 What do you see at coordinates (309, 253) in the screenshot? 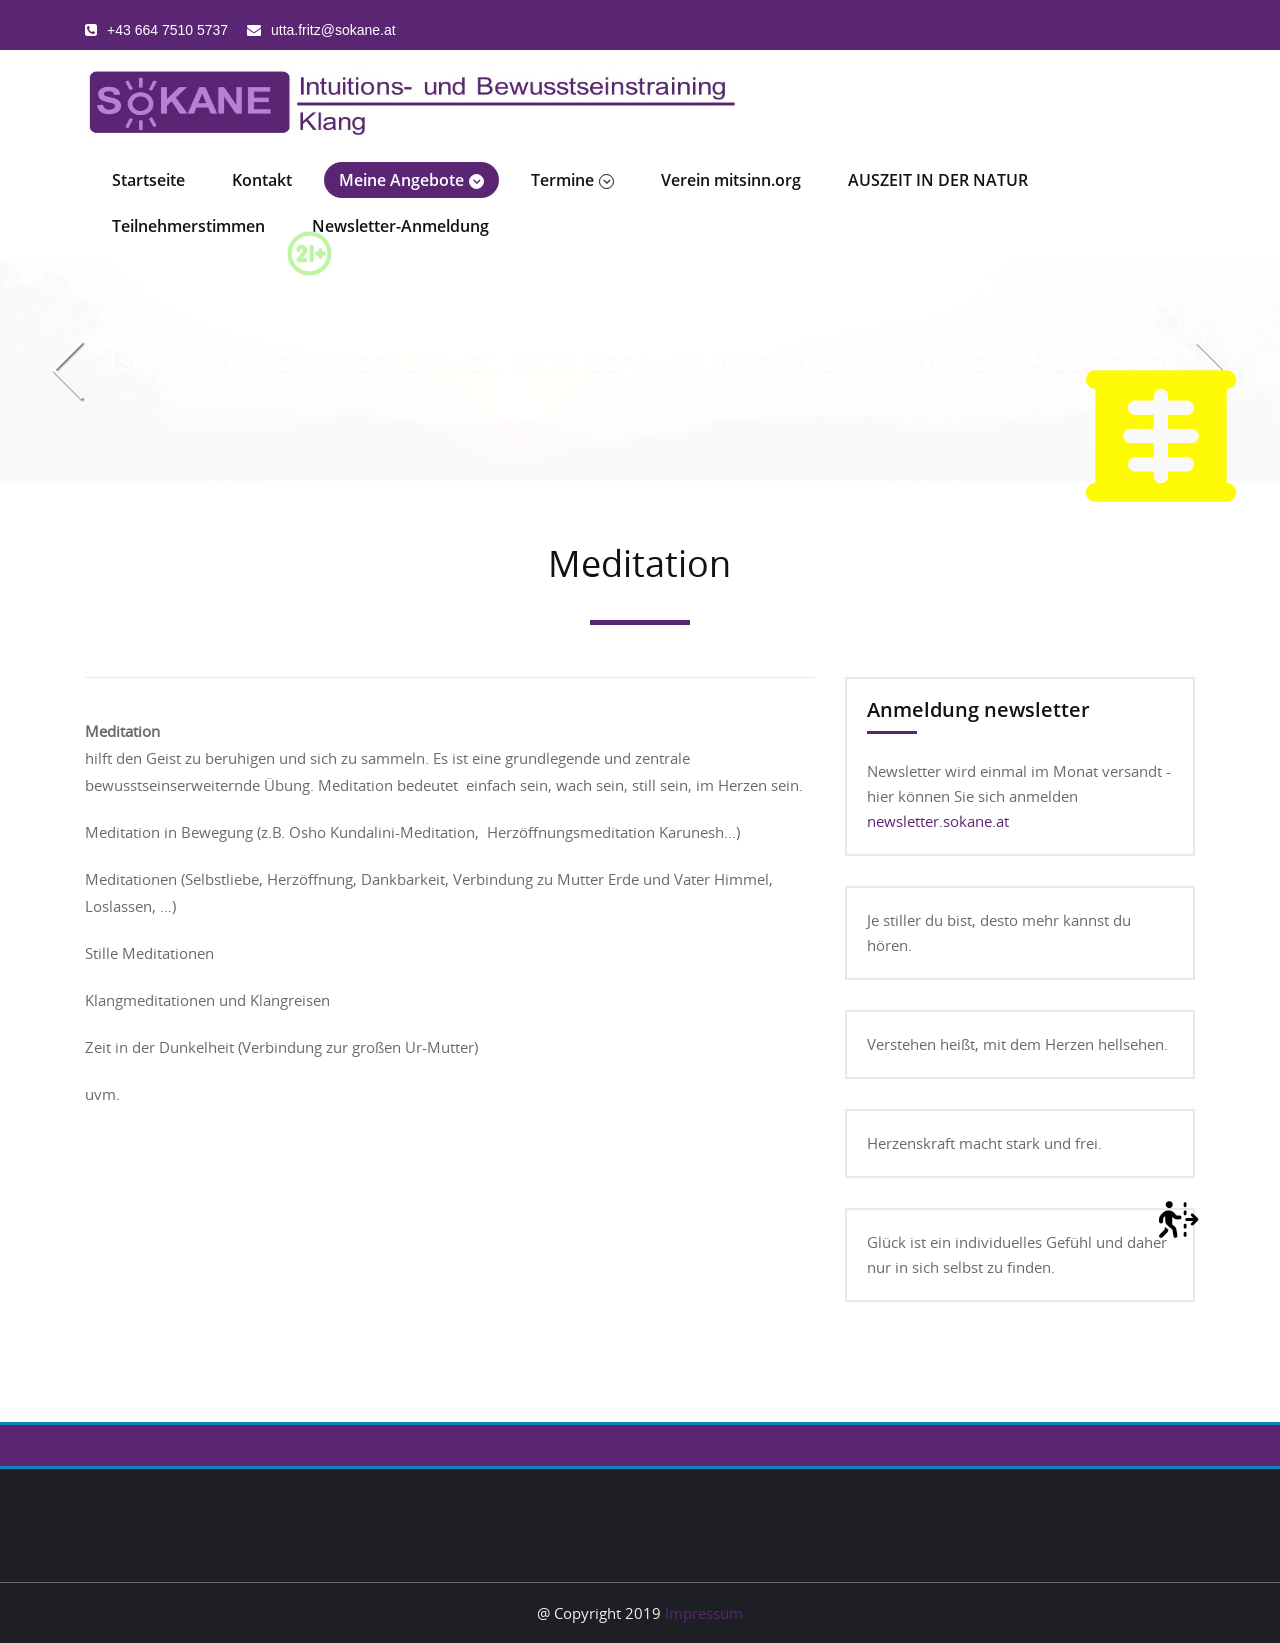
I see `indicates content restricted to users 21 and older` at bounding box center [309, 253].